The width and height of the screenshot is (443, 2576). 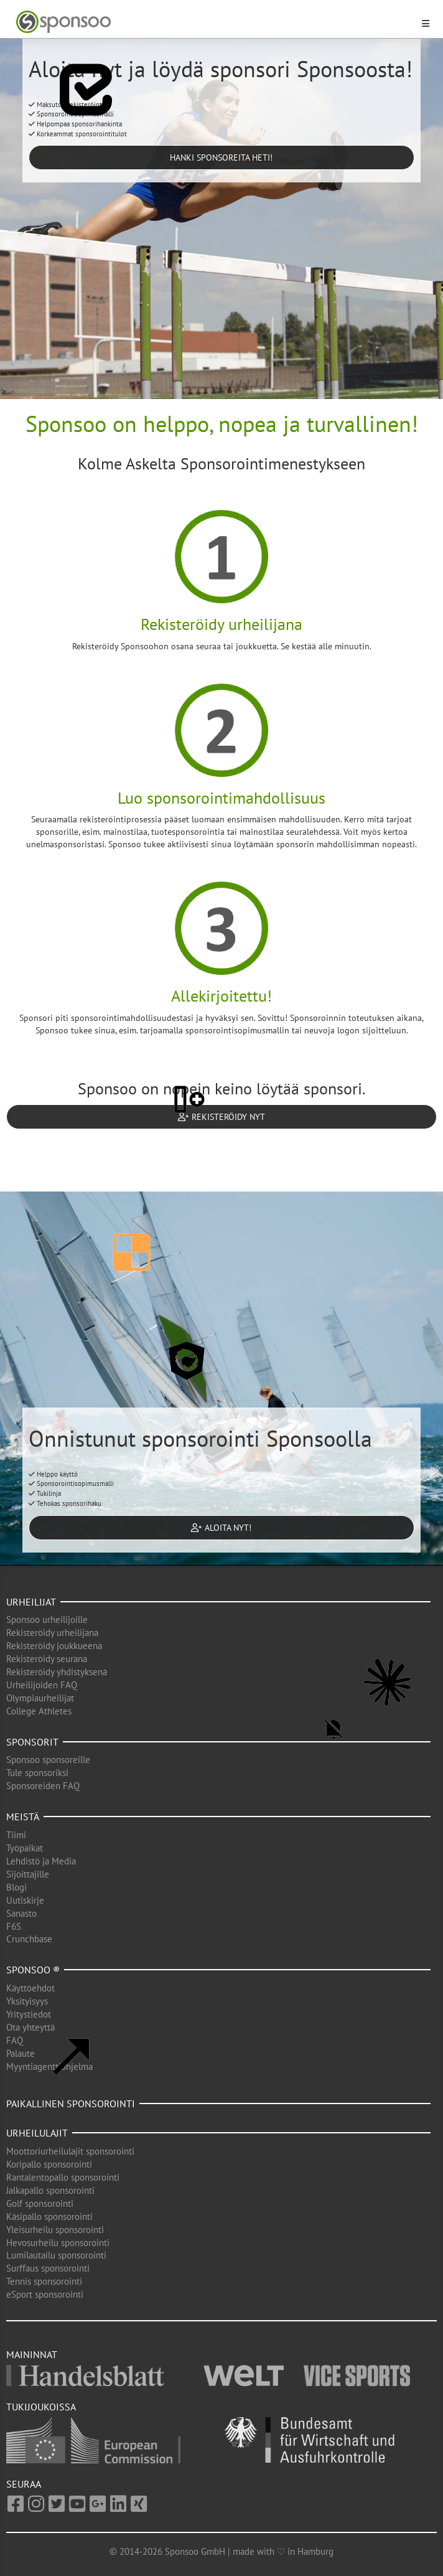 I want to click on insert a new column to the right, so click(x=188, y=1099).